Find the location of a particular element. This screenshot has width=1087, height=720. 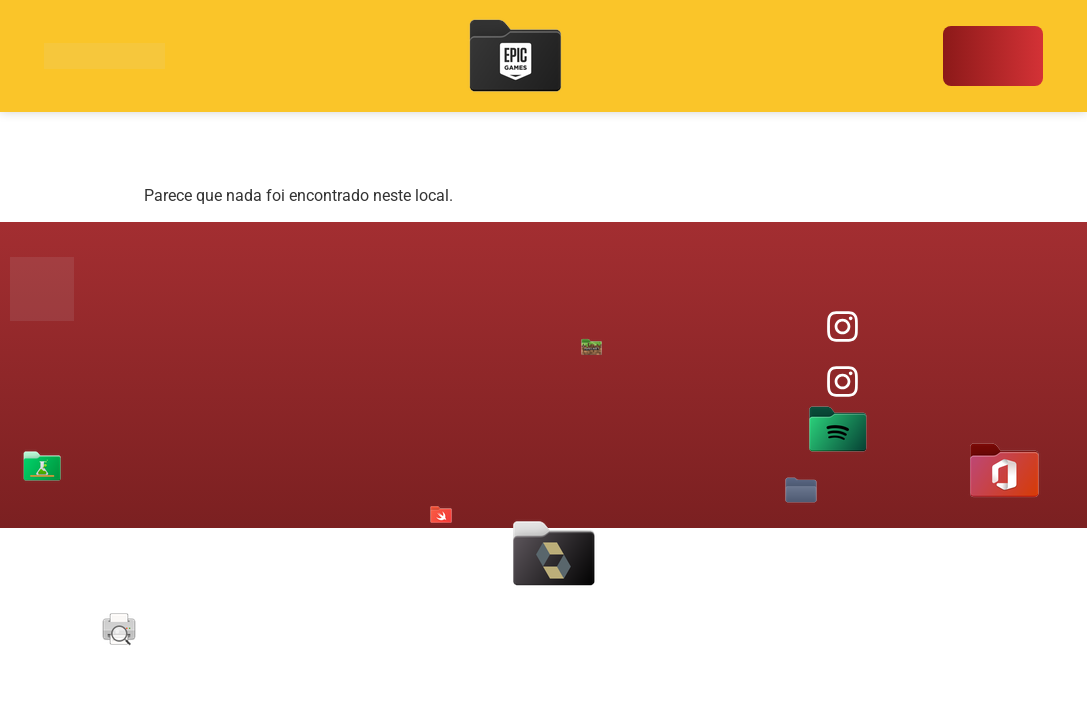

open epic games store folder is located at coordinates (515, 58).